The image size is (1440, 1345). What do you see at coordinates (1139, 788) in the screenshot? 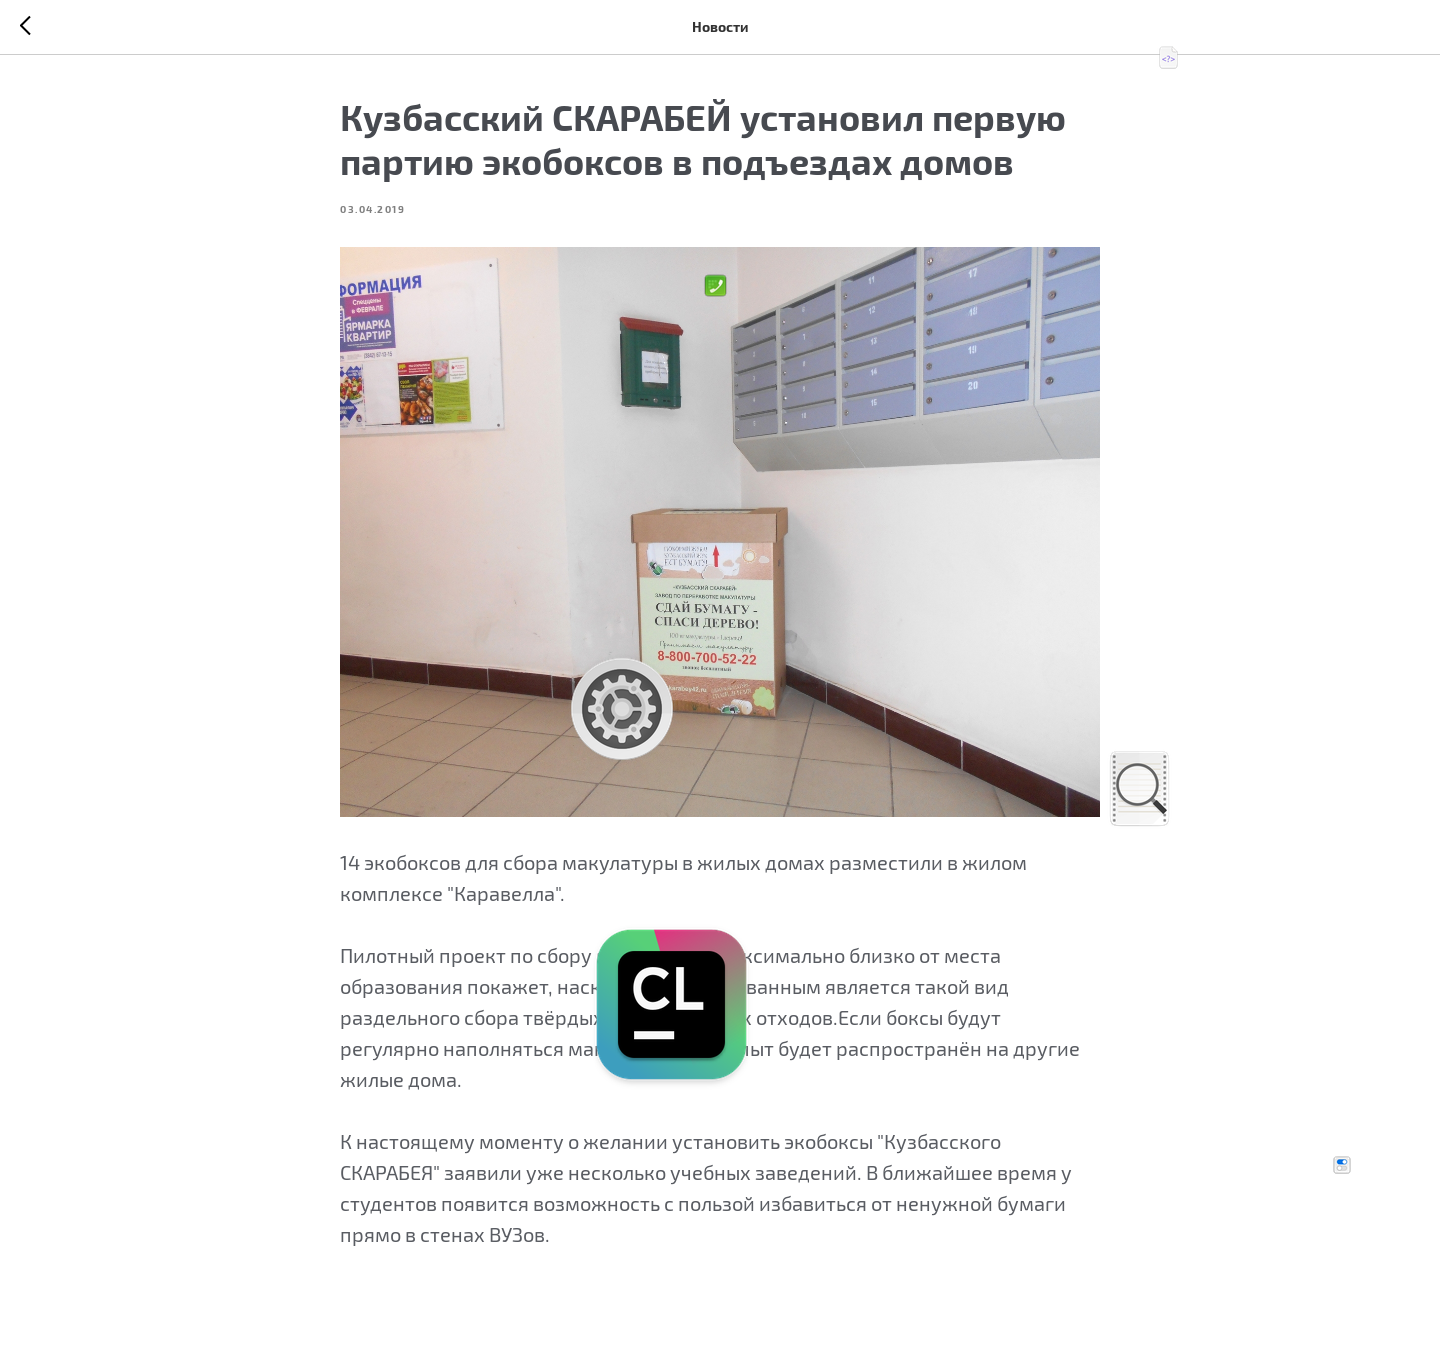
I see `open the log viewer application` at bounding box center [1139, 788].